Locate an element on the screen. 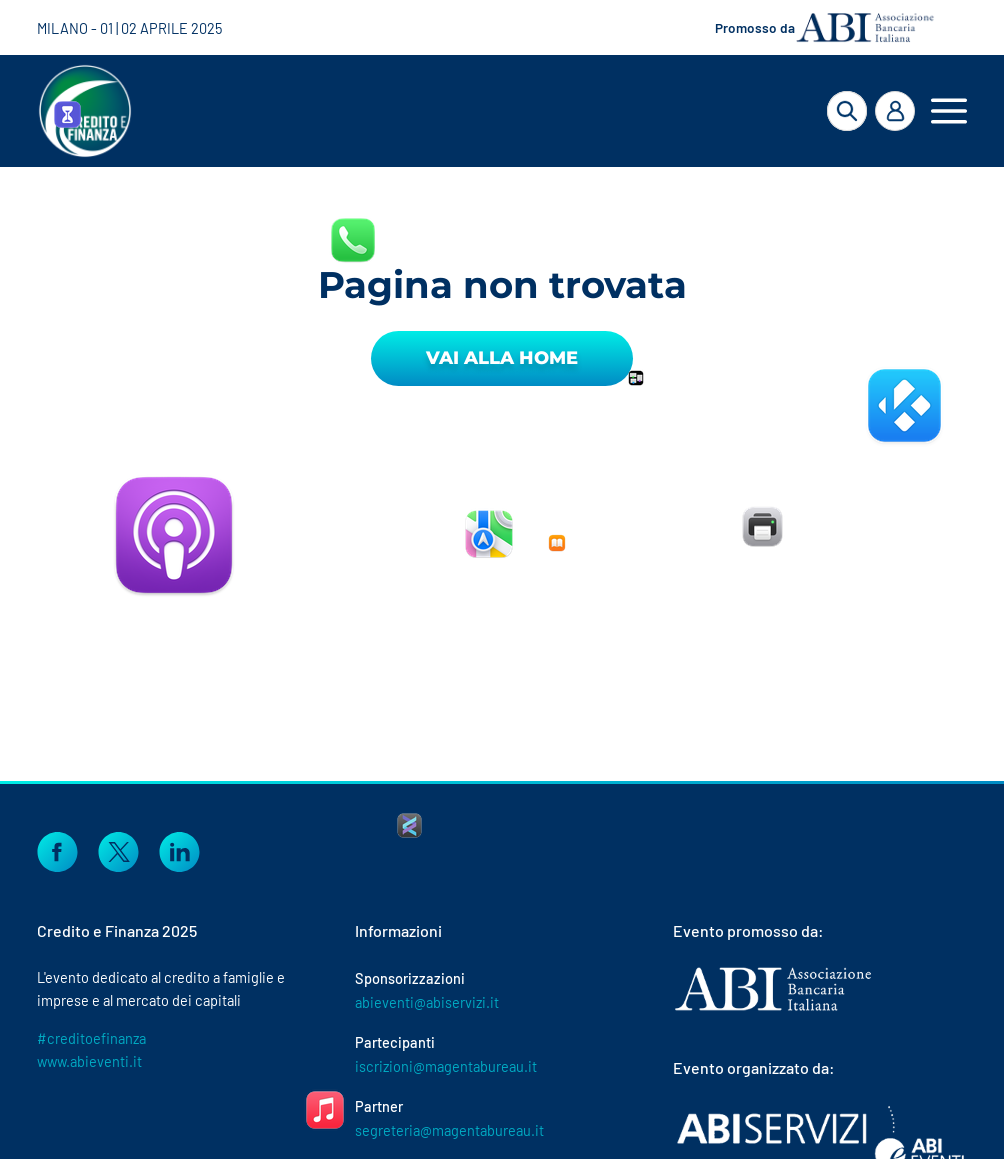  open mission control to view all windows and desktops is located at coordinates (636, 378).